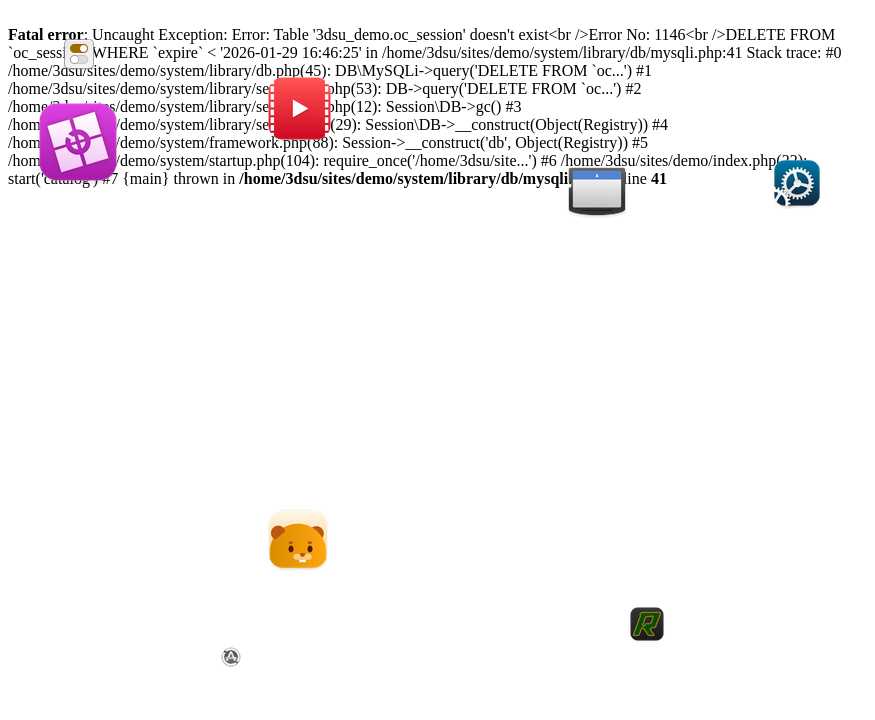  What do you see at coordinates (78, 142) in the screenshot?
I see `open wallstreet control app` at bounding box center [78, 142].